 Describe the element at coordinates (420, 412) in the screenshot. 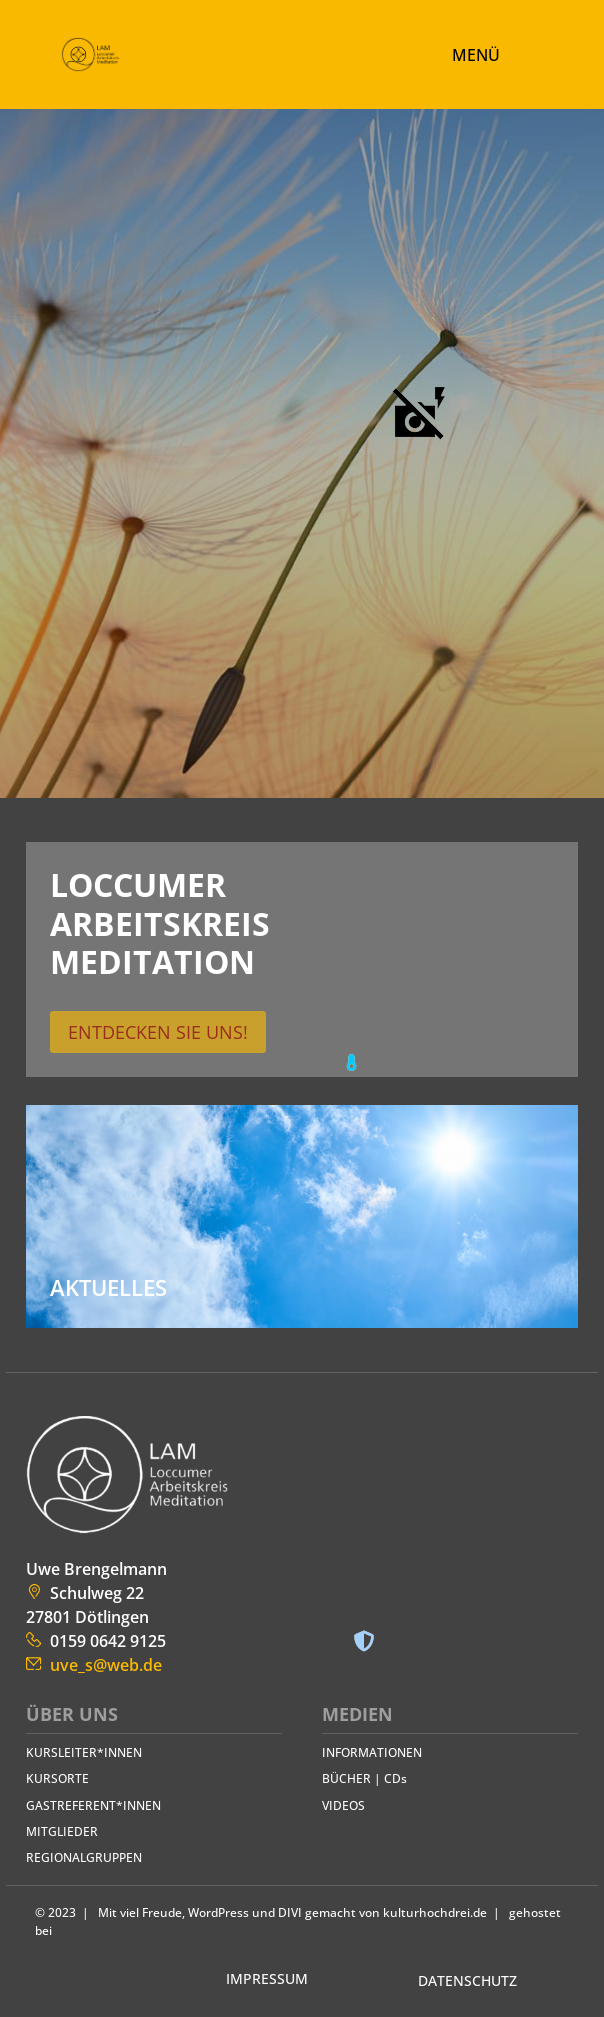

I see `camera flash is disabled` at that location.